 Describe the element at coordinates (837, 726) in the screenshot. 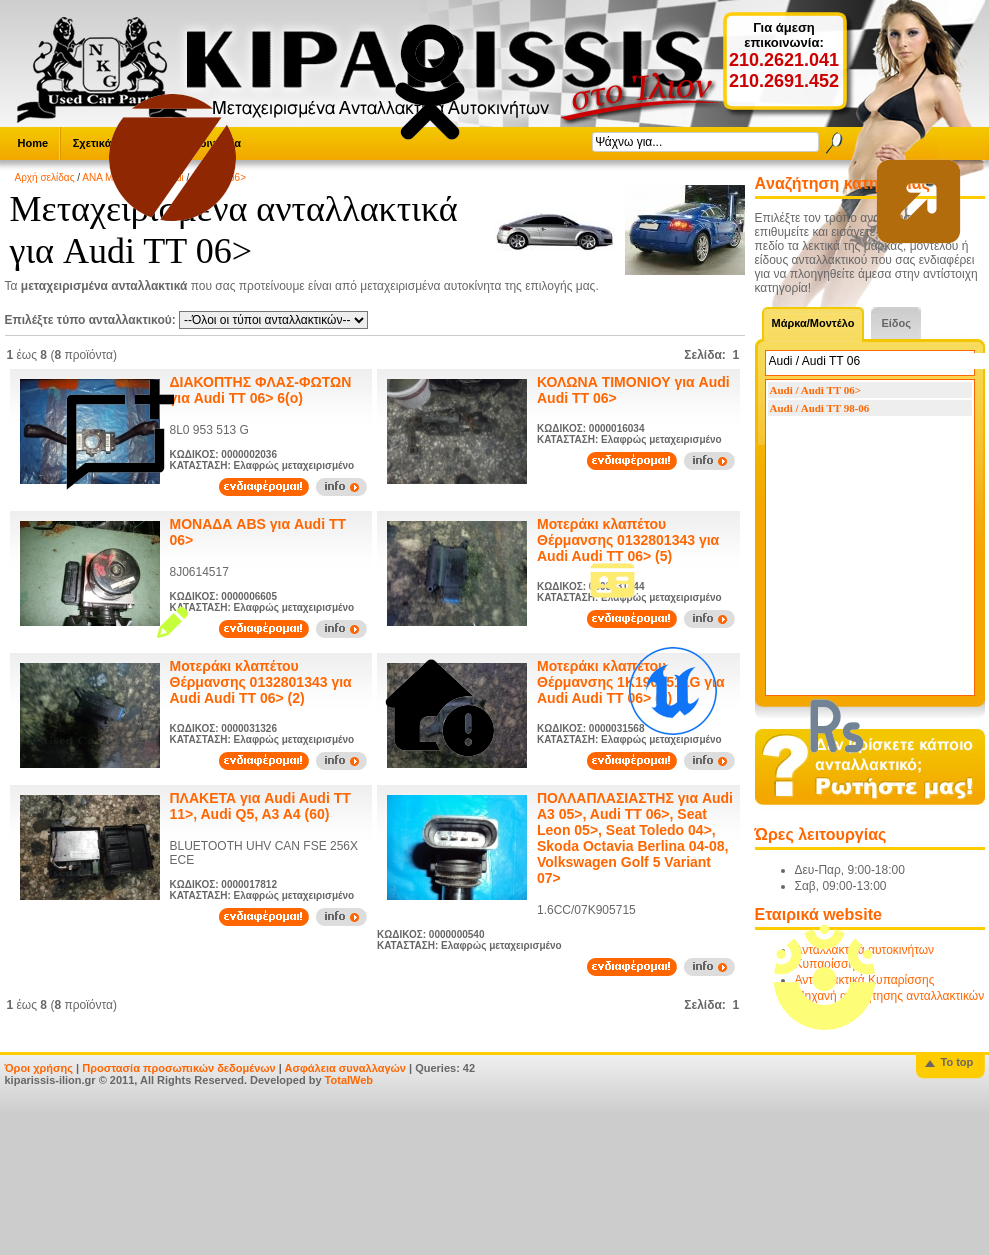

I see `indicates Indian rupee currency` at that location.